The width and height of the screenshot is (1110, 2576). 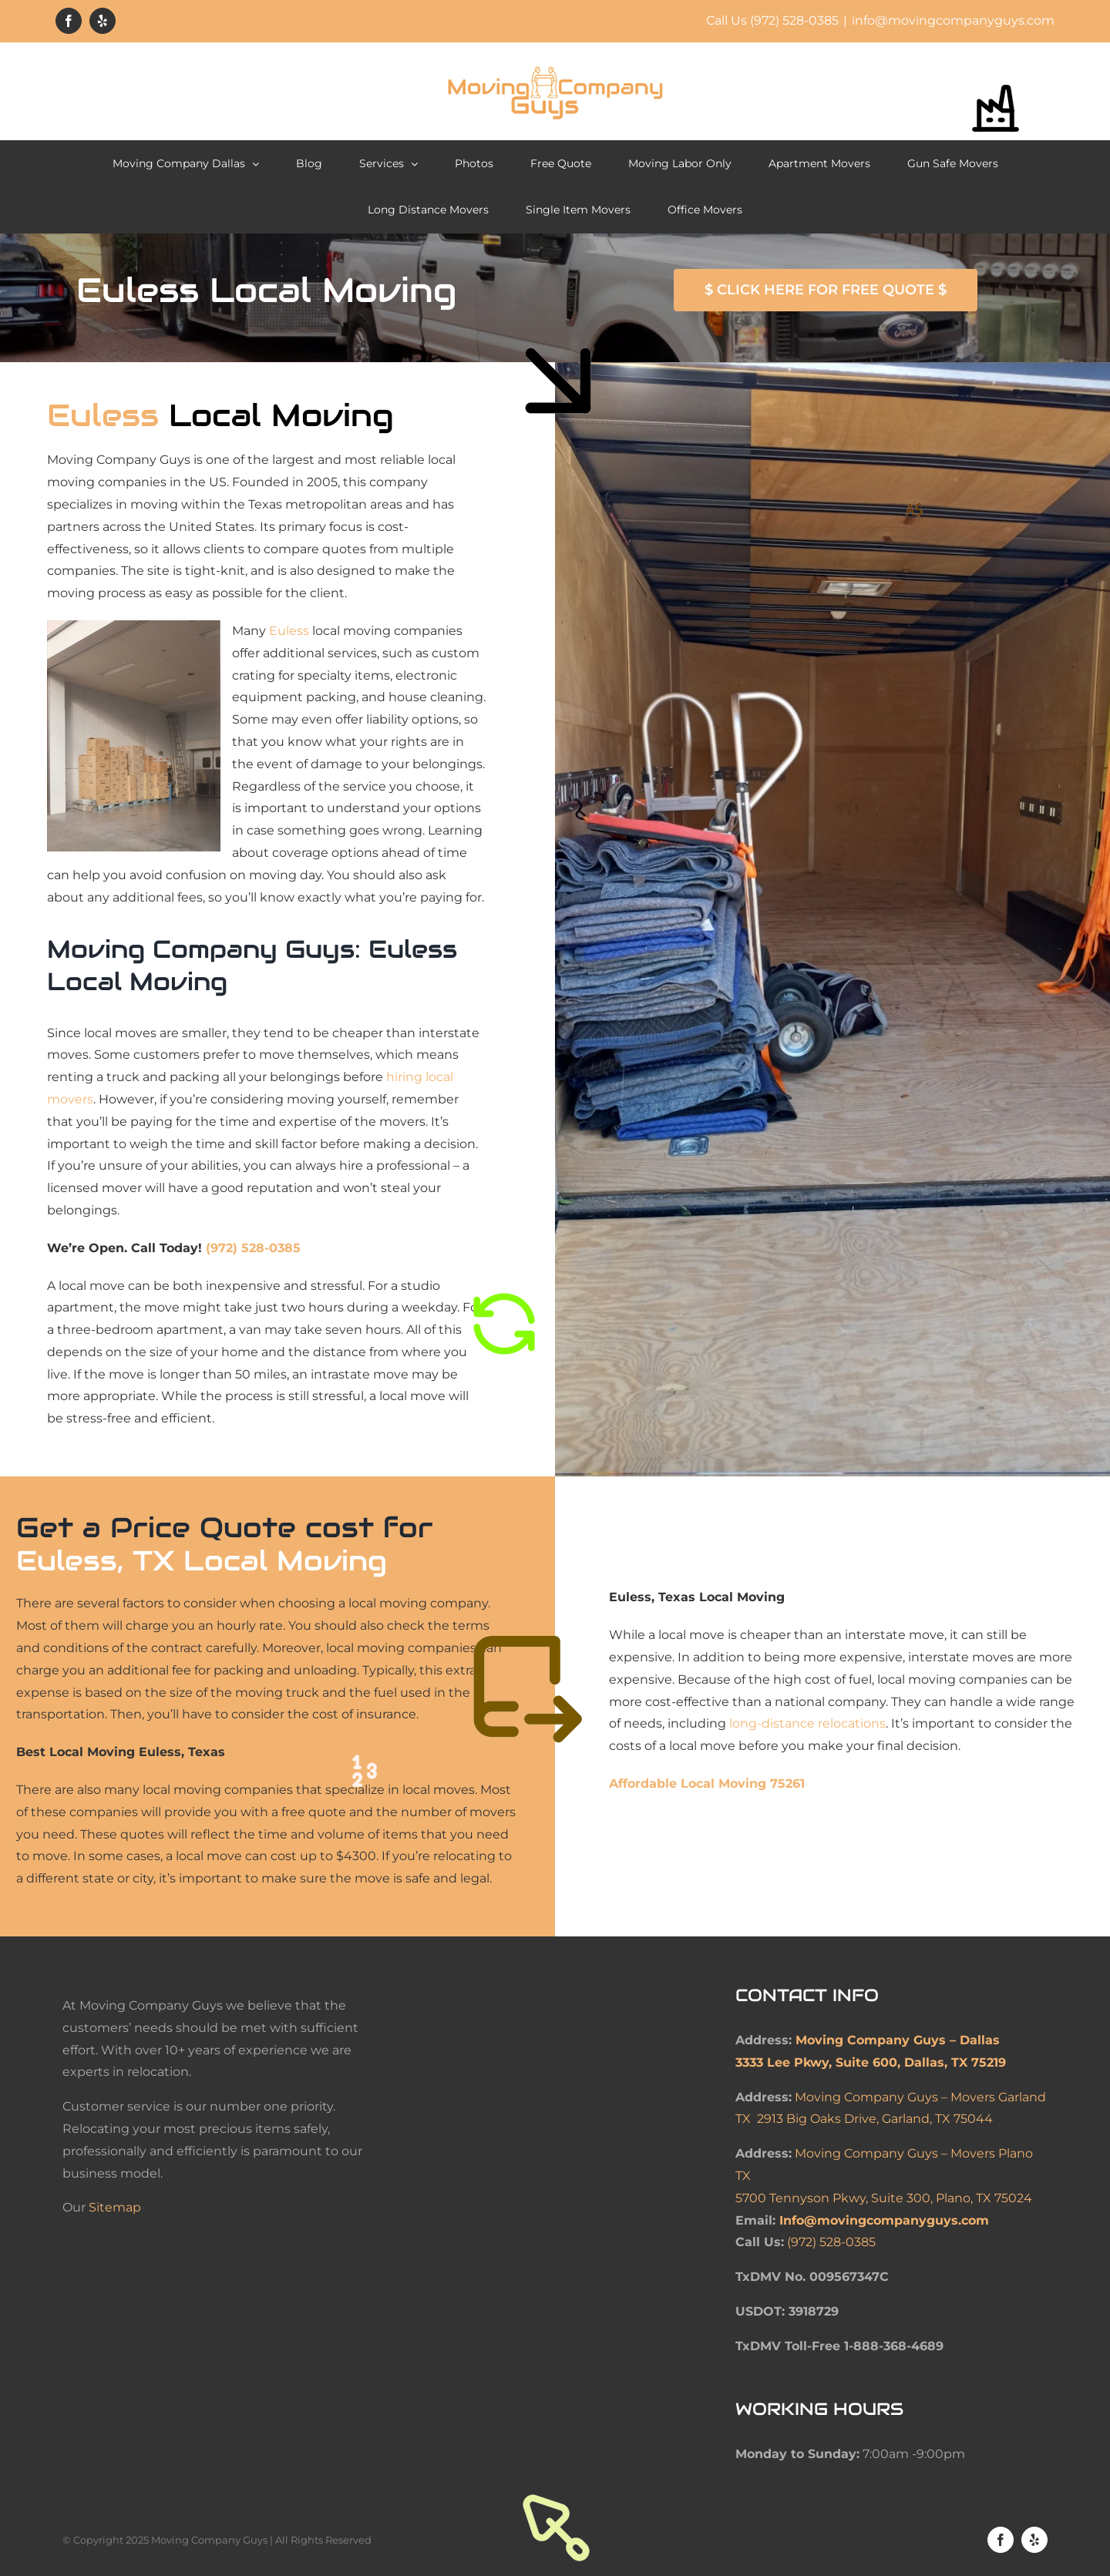 What do you see at coordinates (556, 2527) in the screenshot?
I see `access gardening or landscaping tools` at bounding box center [556, 2527].